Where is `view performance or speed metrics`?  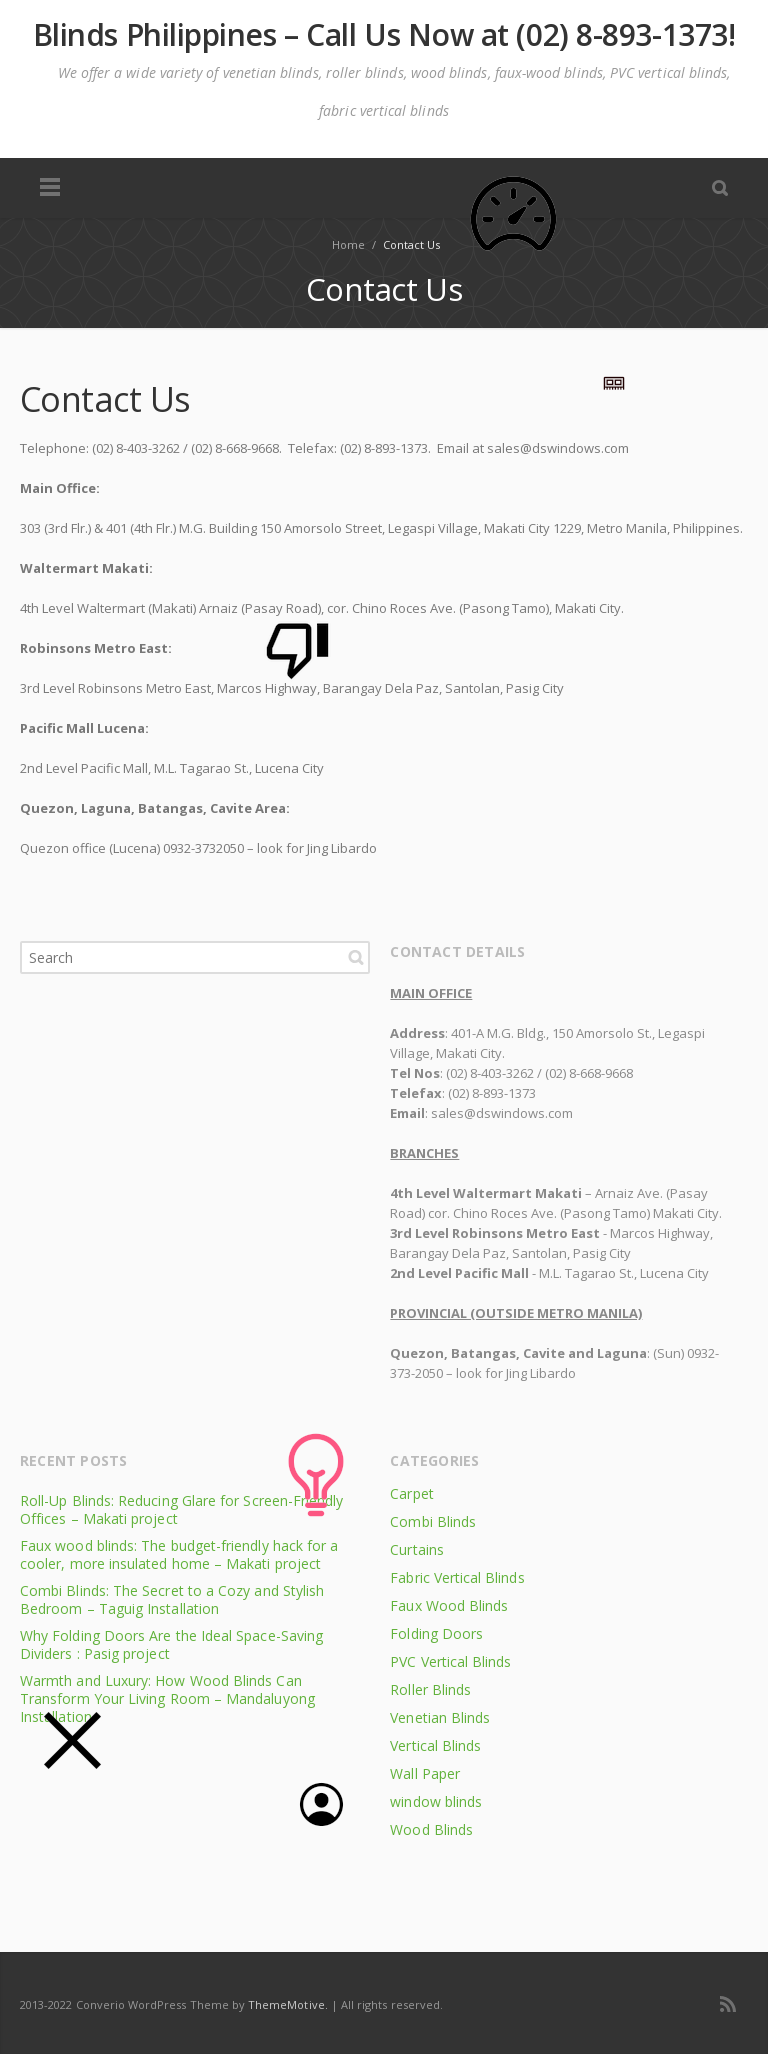 view performance or speed metrics is located at coordinates (513, 213).